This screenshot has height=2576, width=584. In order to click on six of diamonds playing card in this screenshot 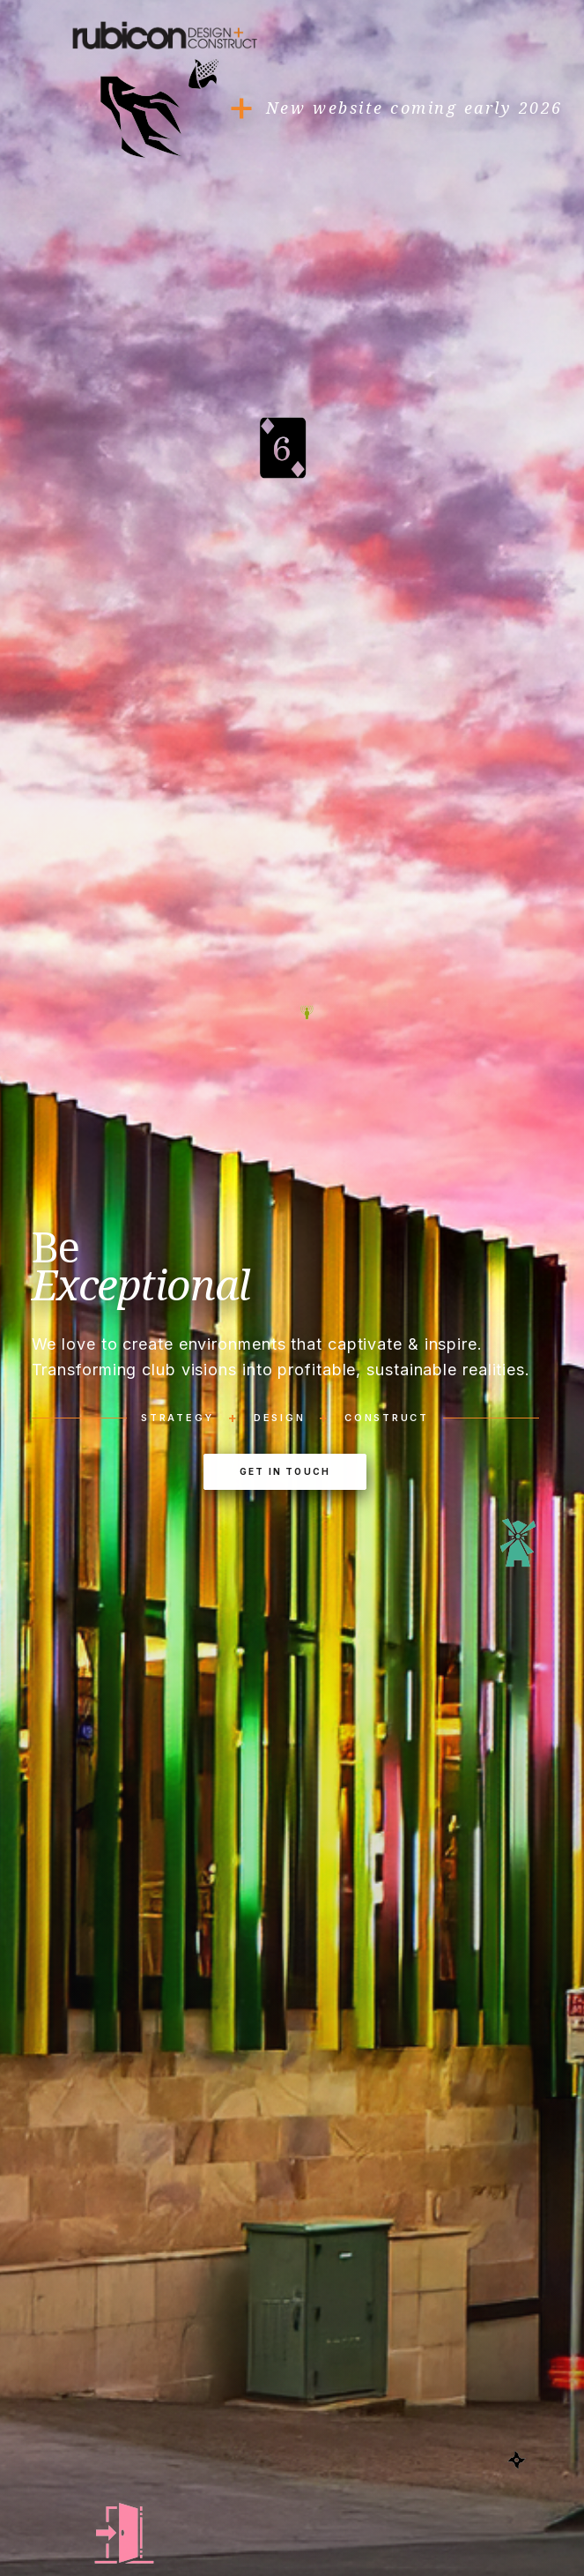, I will do `click(283, 448)`.